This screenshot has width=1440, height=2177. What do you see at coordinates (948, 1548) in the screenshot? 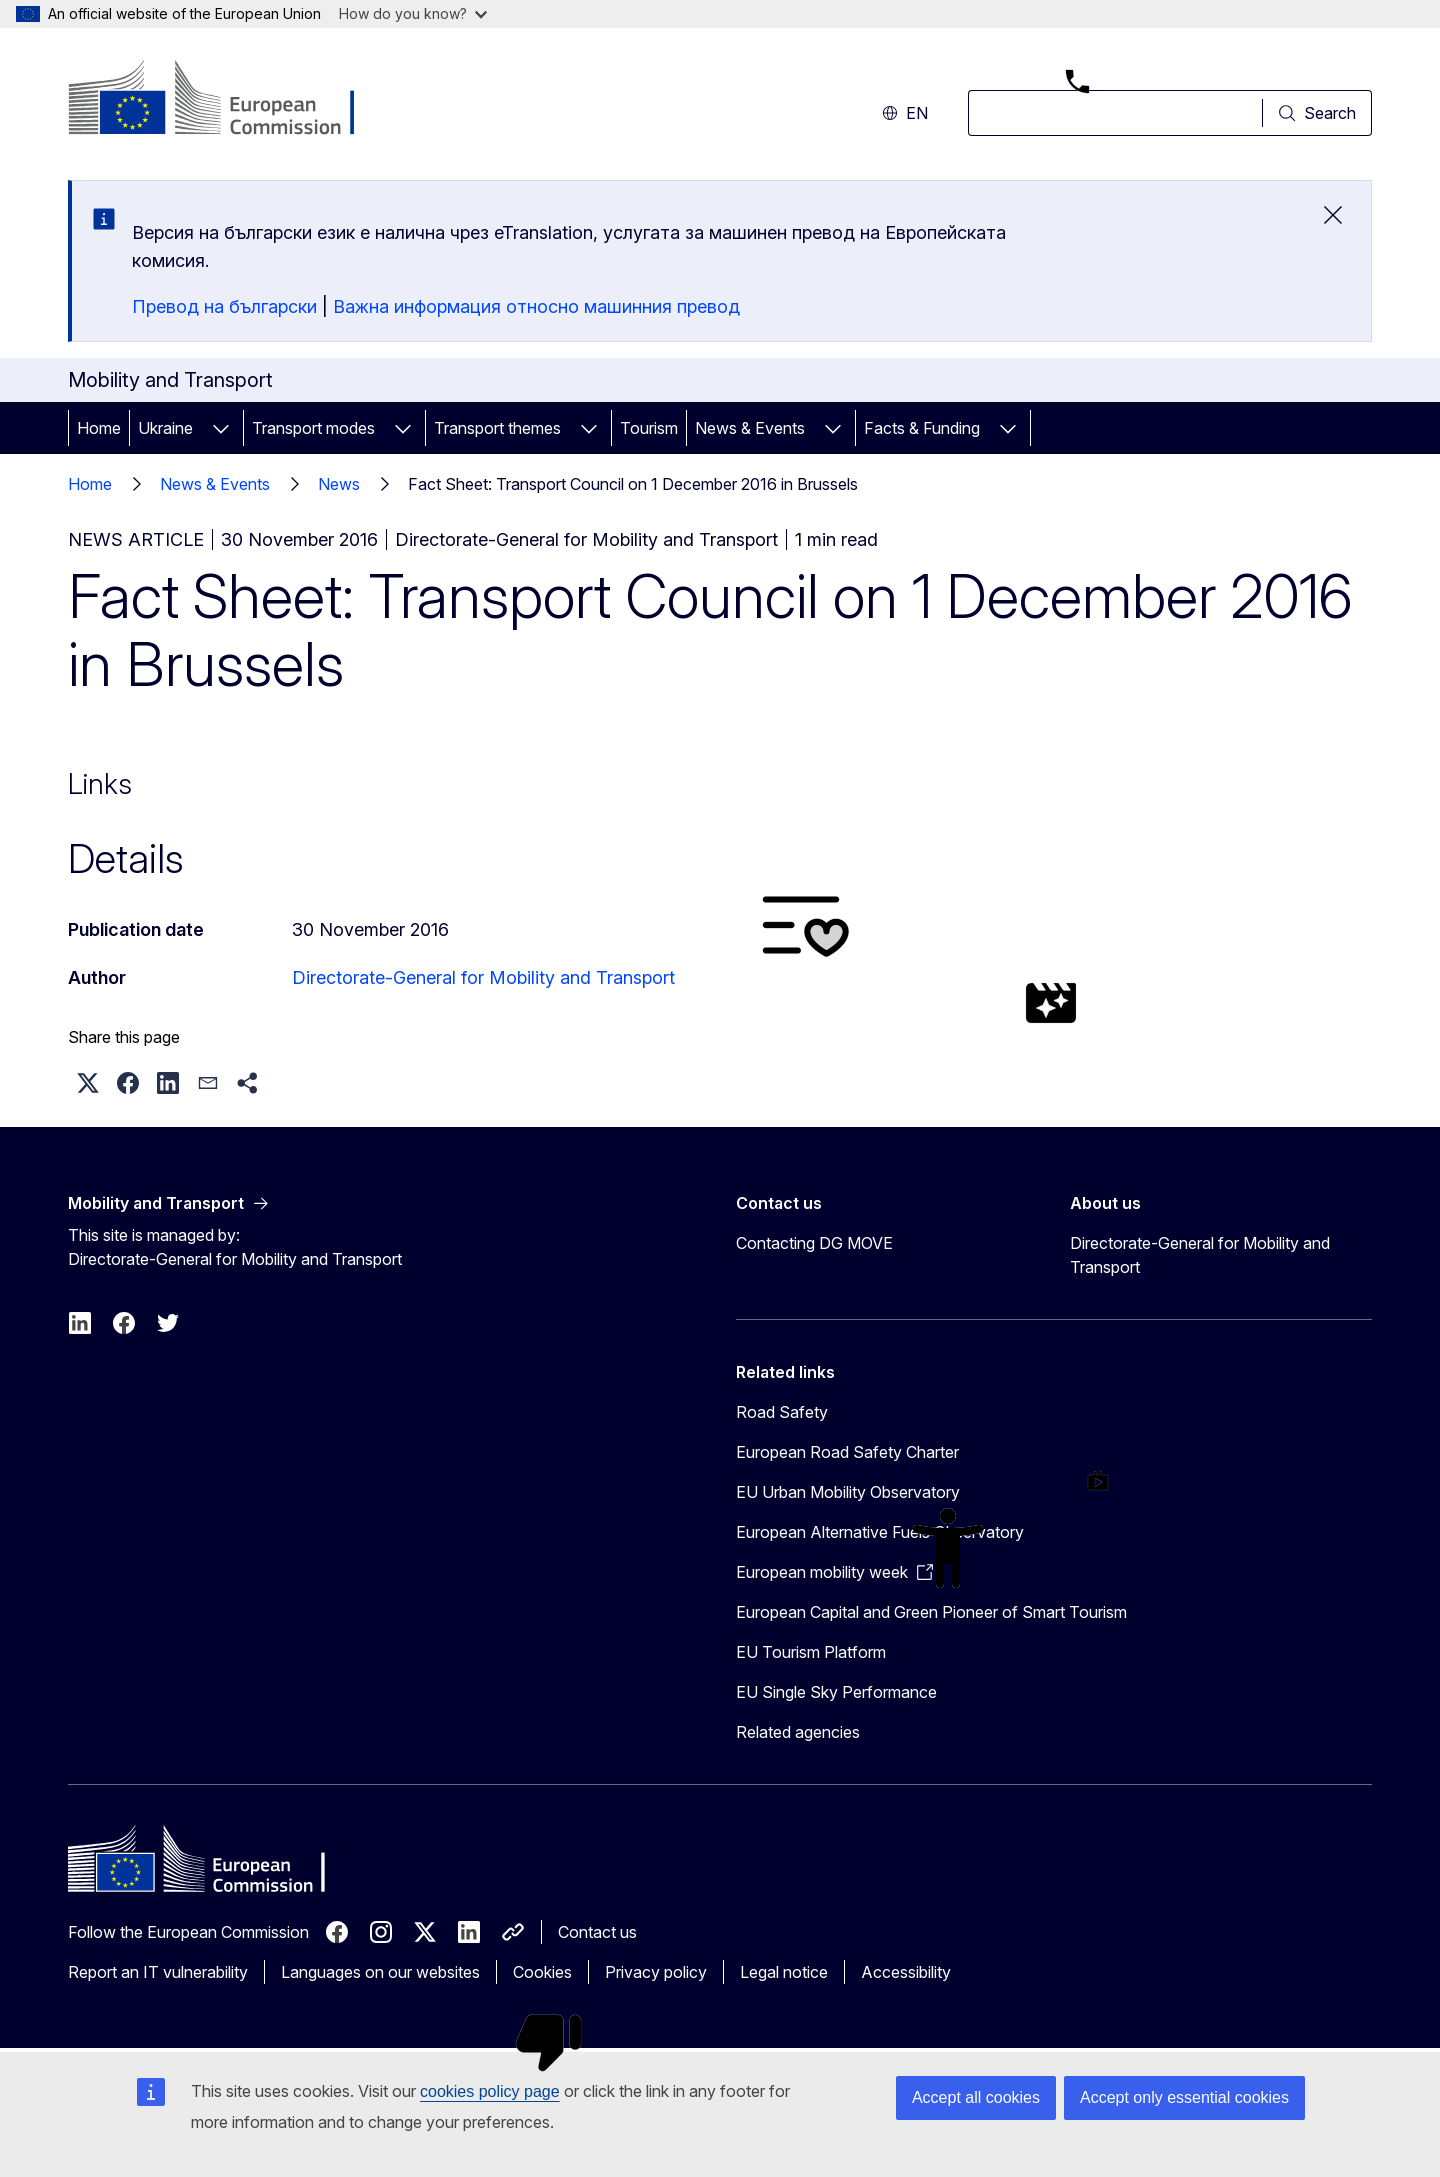
I see `access accessibility settings` at bounding box center [948, 1548].